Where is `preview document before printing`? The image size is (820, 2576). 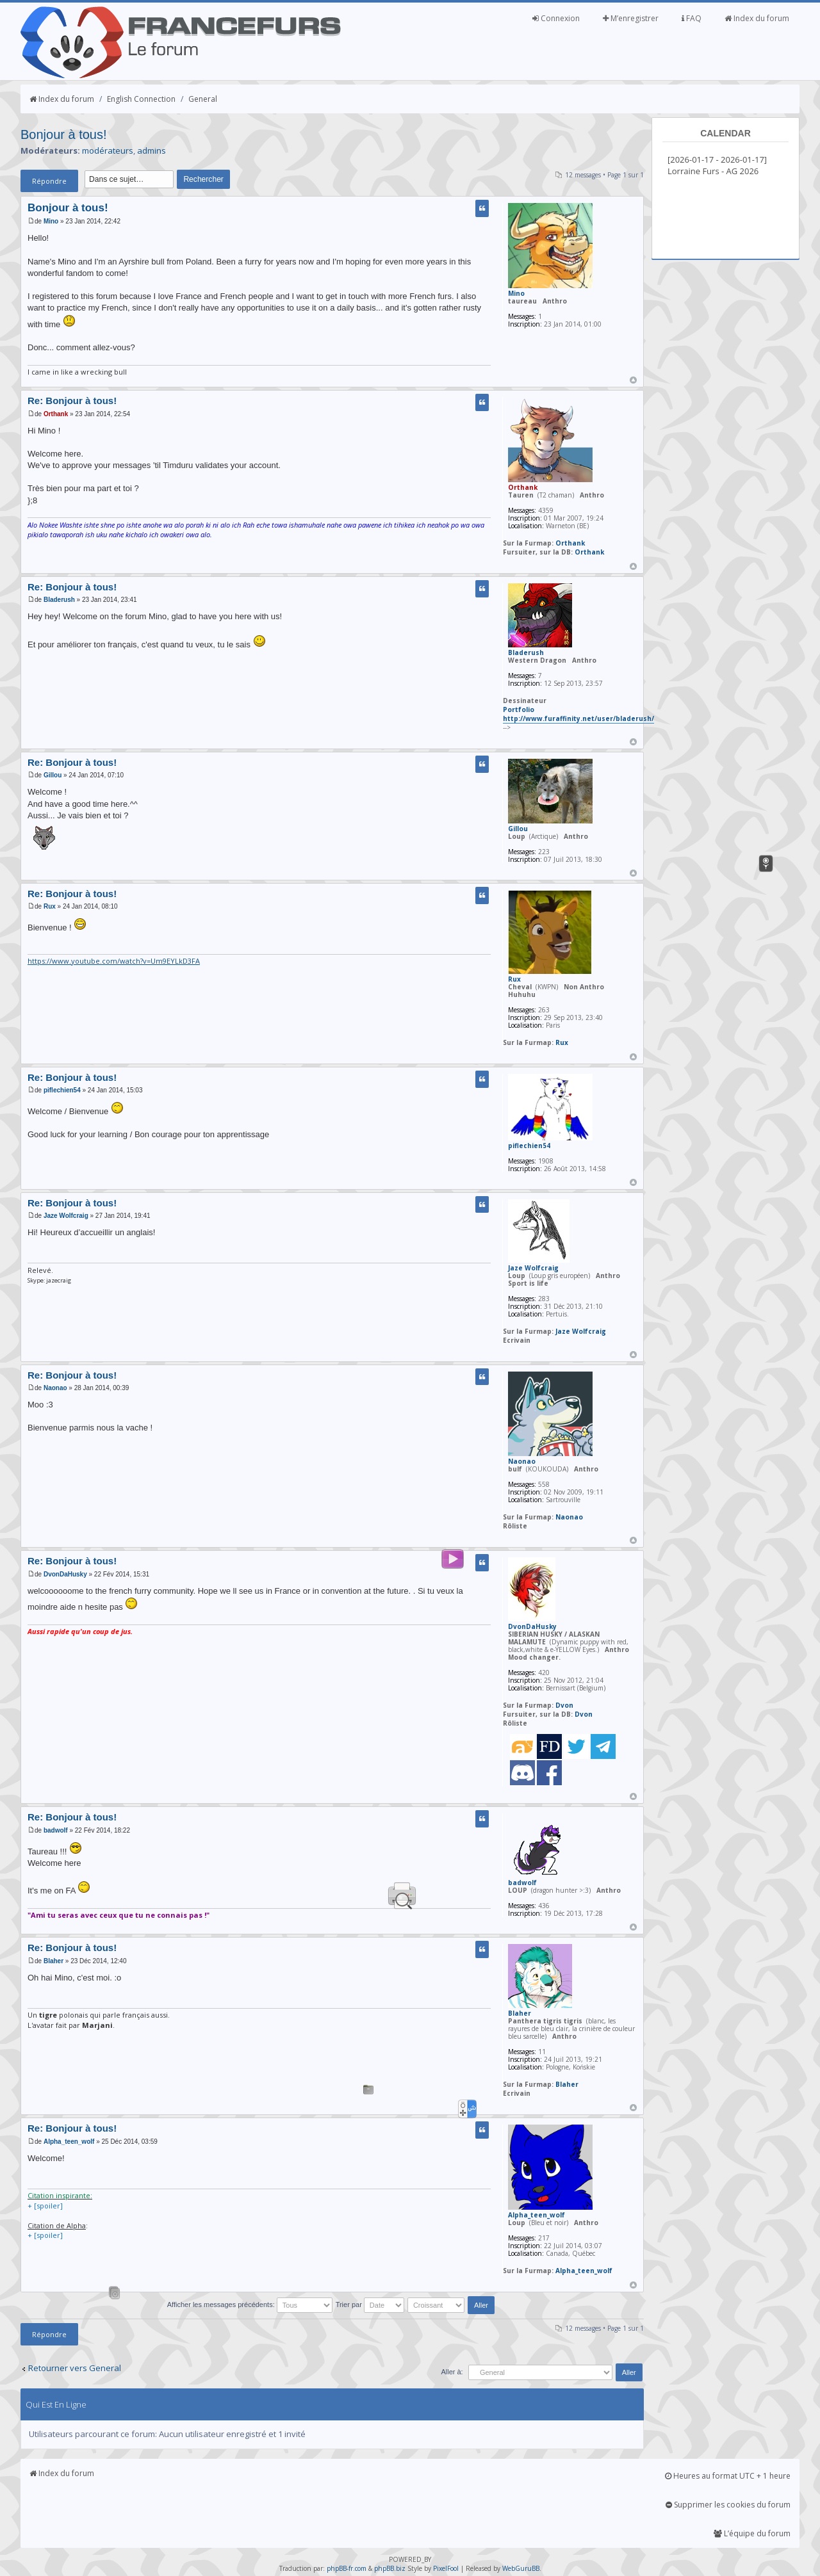
preview document before printing is located at coordinates (402, 1895).